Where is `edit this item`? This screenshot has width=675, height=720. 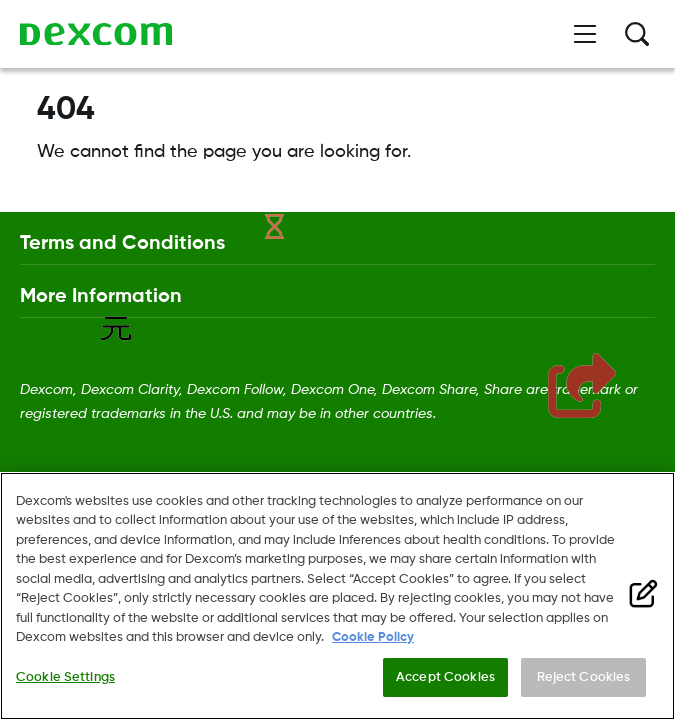 edit this item is located at coordinates (643, 593).